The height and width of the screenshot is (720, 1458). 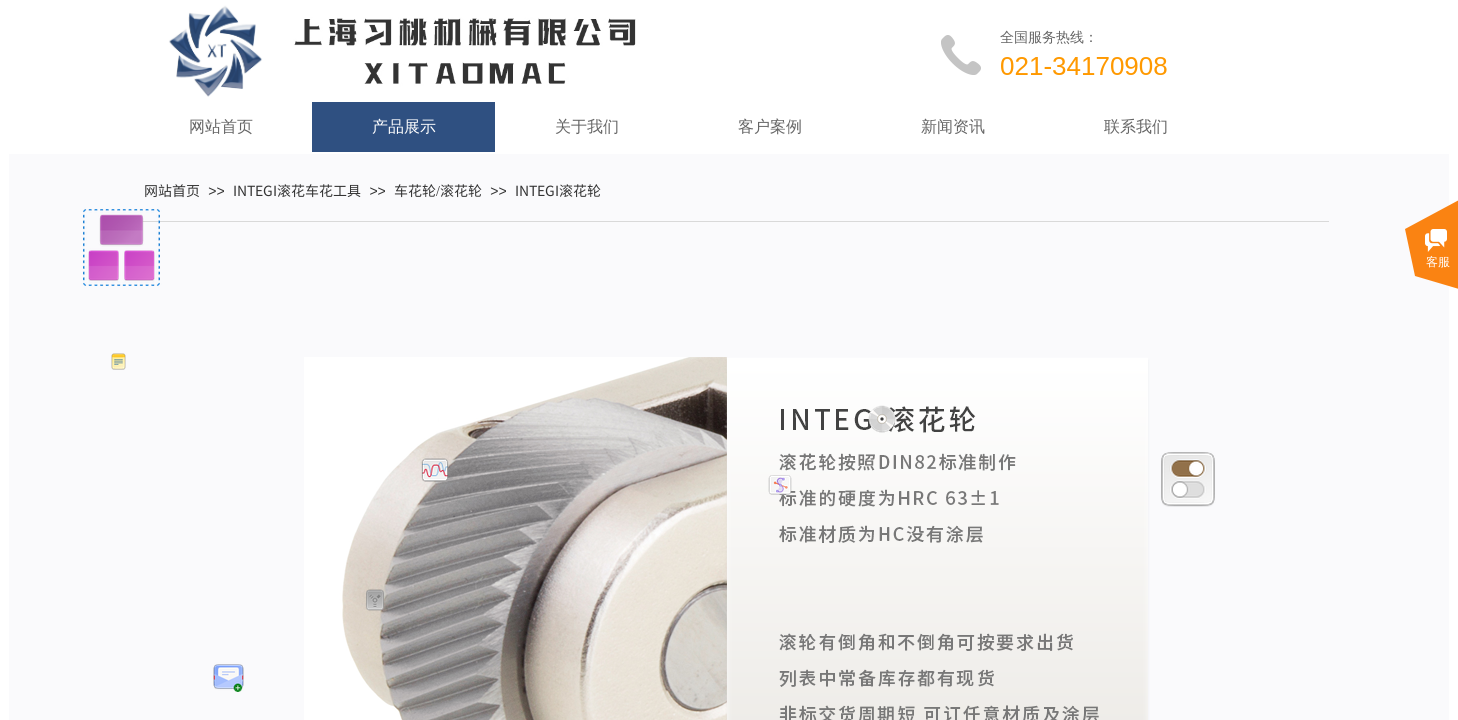 What do you see at coordinates (118, 361) in the screenshot?
I see `open the notes application` at bounding box center [118, 361].